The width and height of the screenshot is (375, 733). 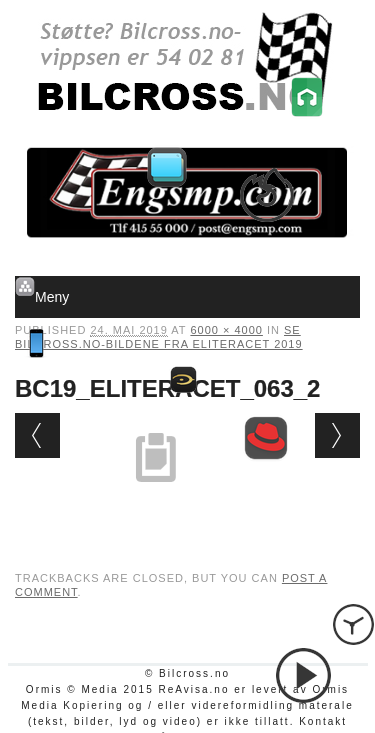 I want to click on open firefox browser, so click(x=267, y=195).